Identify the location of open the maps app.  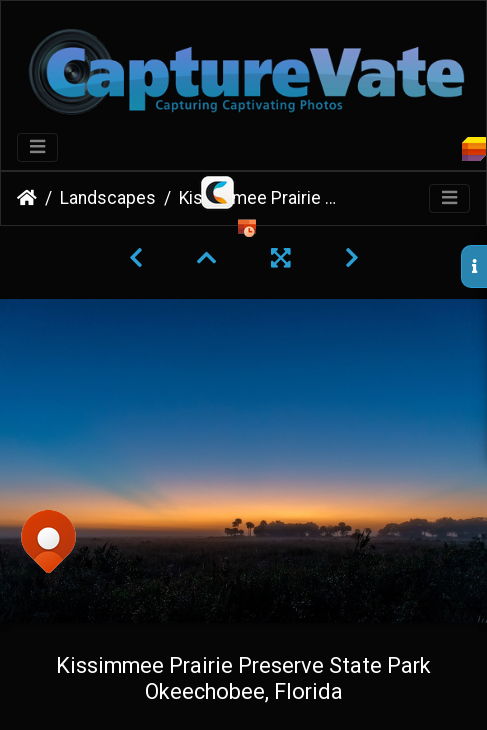
(48, 542).